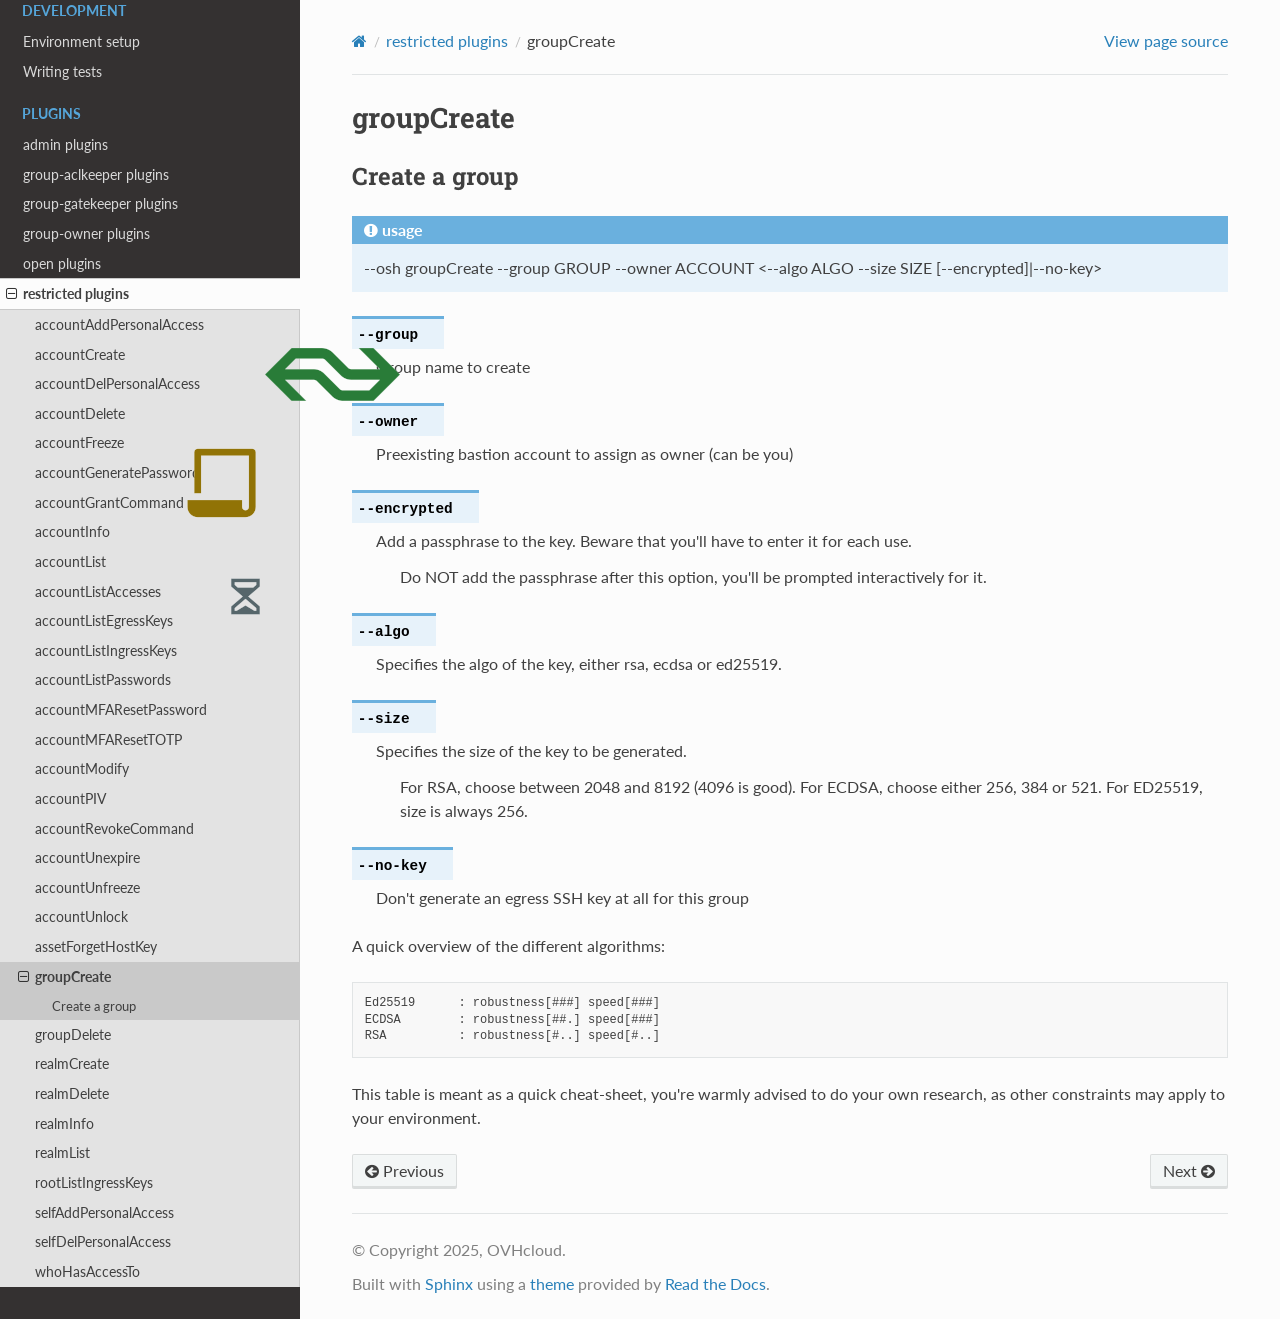  I want to click on open the Nederlandse Spoorwegen (NS) Dutch railways app, so click(332, 374).